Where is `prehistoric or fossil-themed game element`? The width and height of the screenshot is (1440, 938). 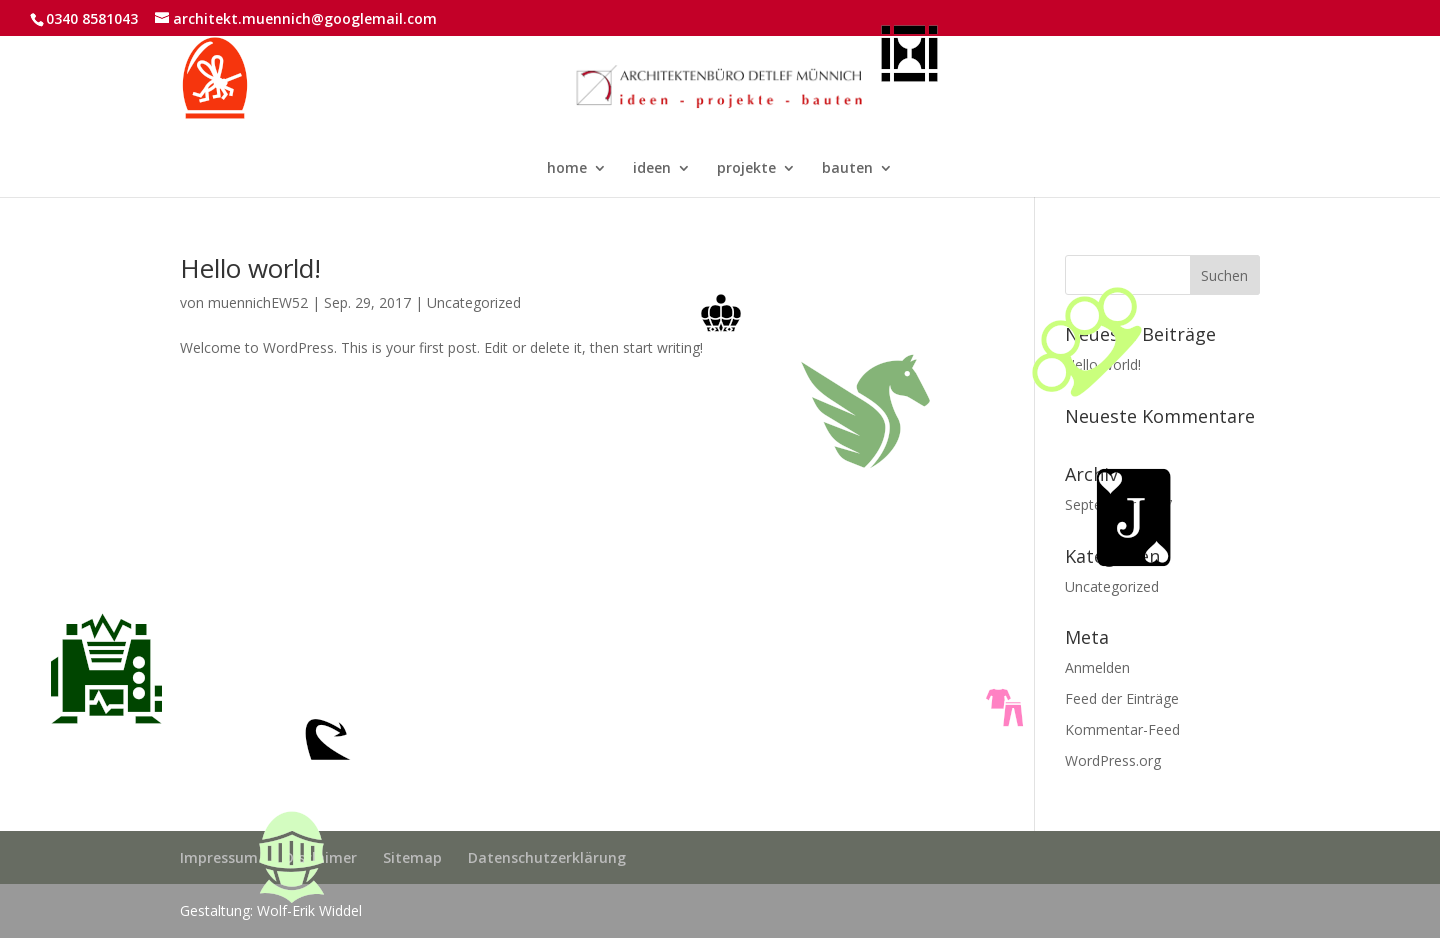
prehistoric or fossil-themed game element is located at coordinates (215, 78).